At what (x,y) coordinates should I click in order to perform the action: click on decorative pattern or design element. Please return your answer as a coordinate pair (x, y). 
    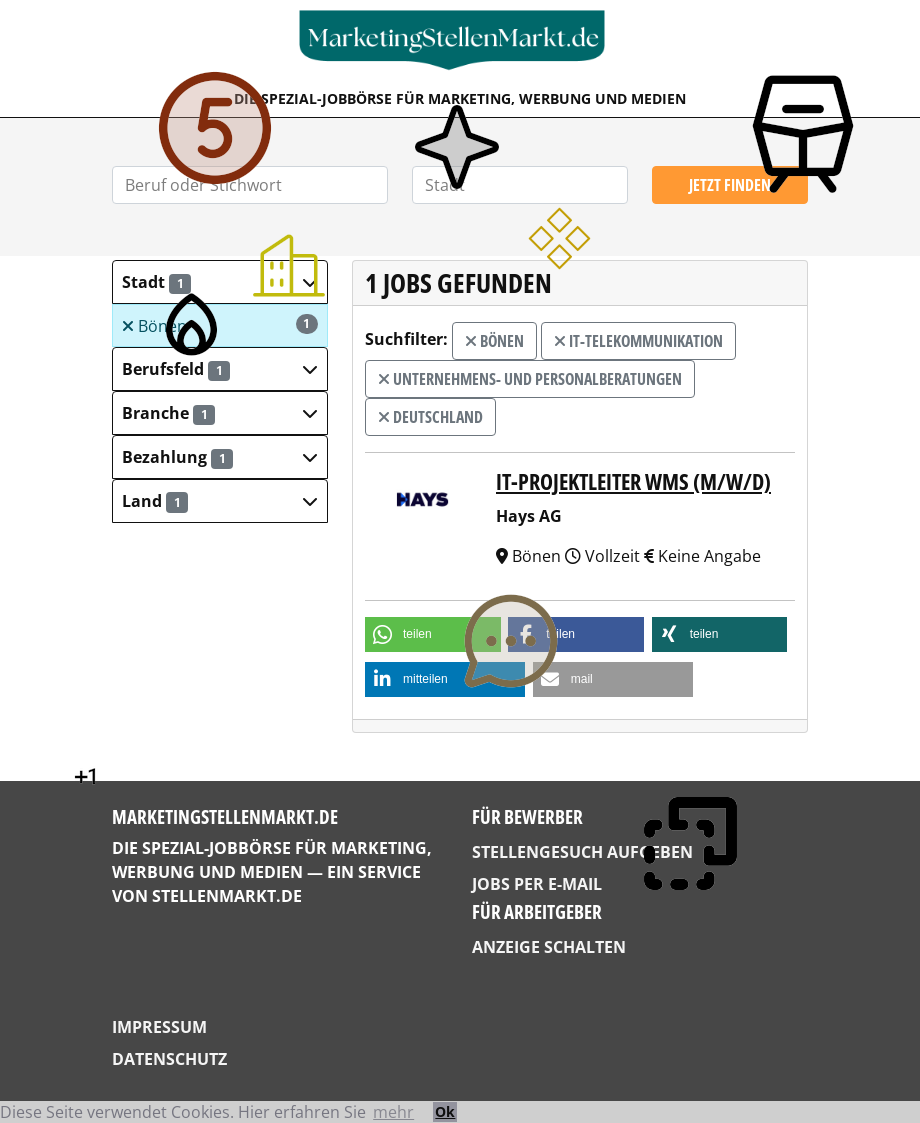
    Looking at the image, I should click on (559, 238).